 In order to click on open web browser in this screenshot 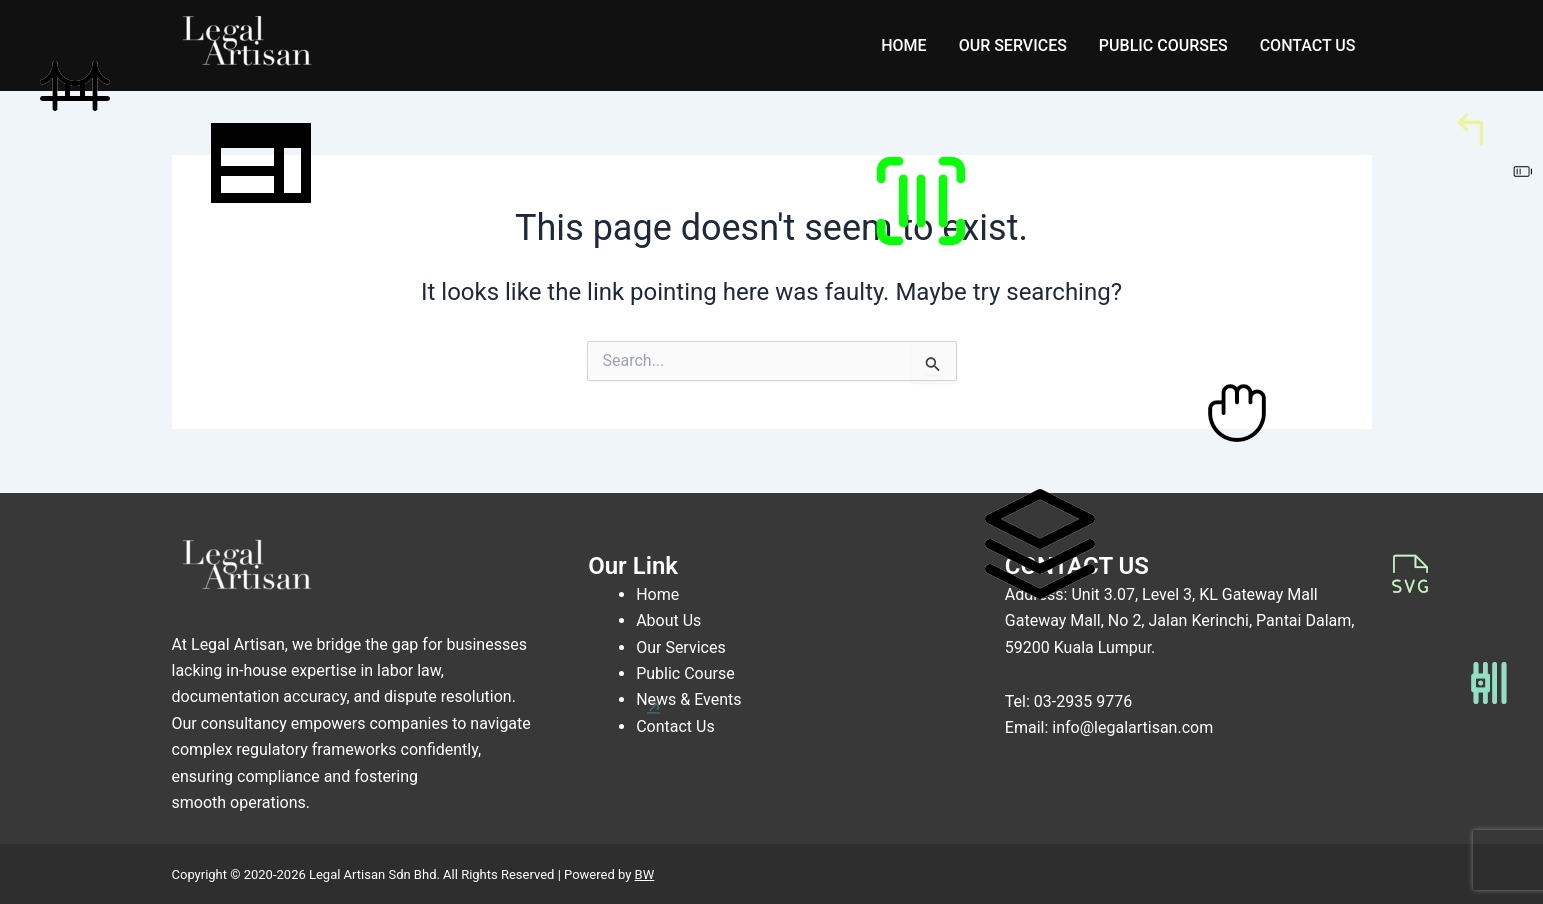, I will do `click(261, 163)`.